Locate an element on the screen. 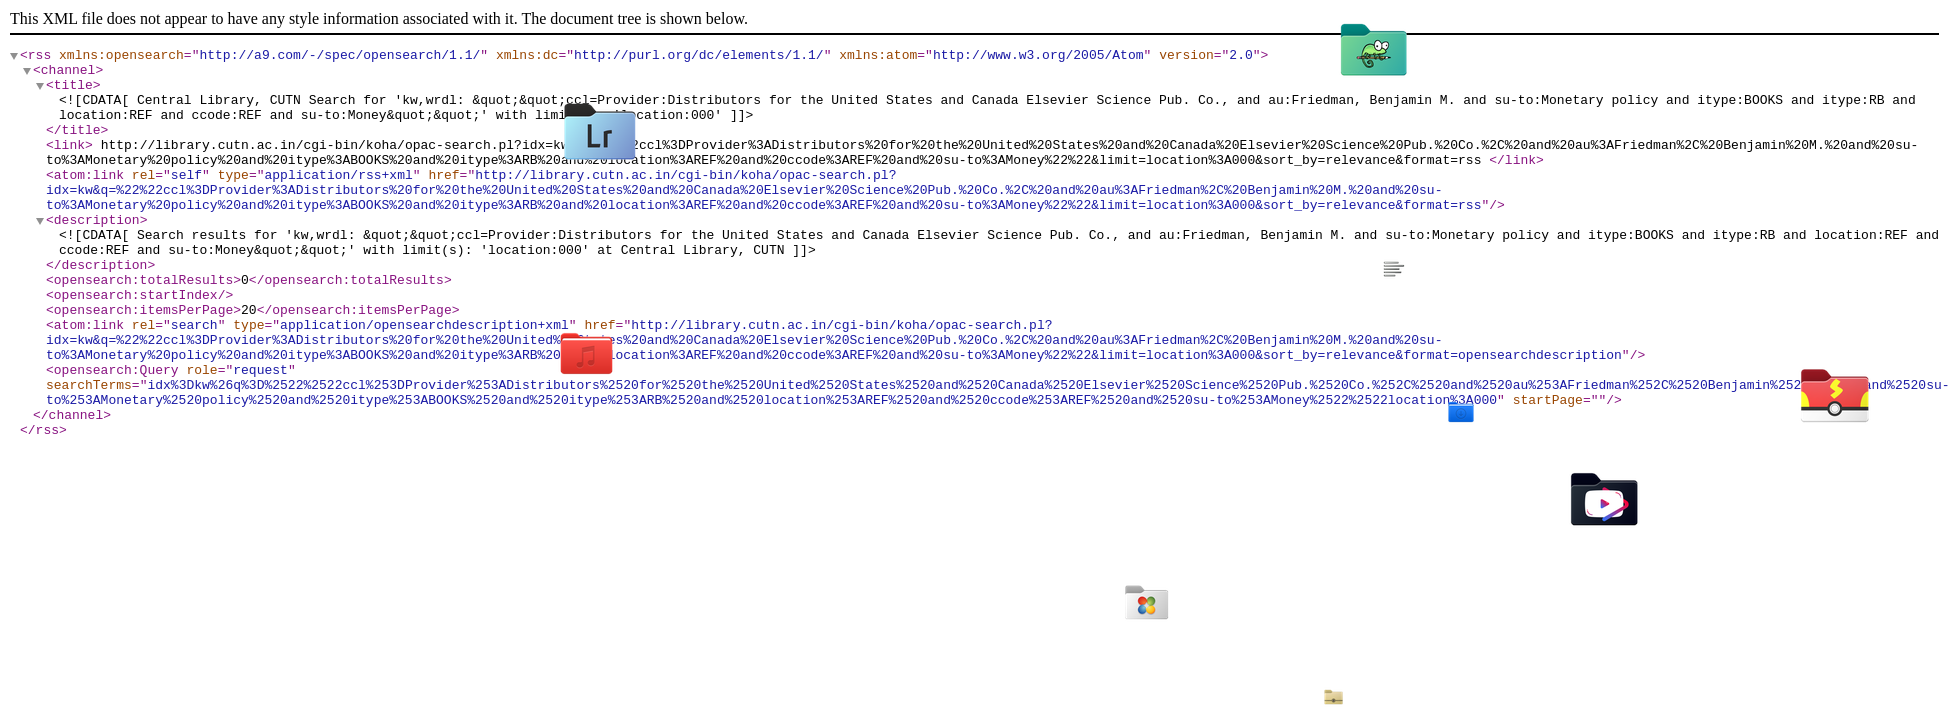 Image resolution: width=1949 pixels, height=720 pixels. open folder containing youtube vanced files is located at coordinates (1604, 501).